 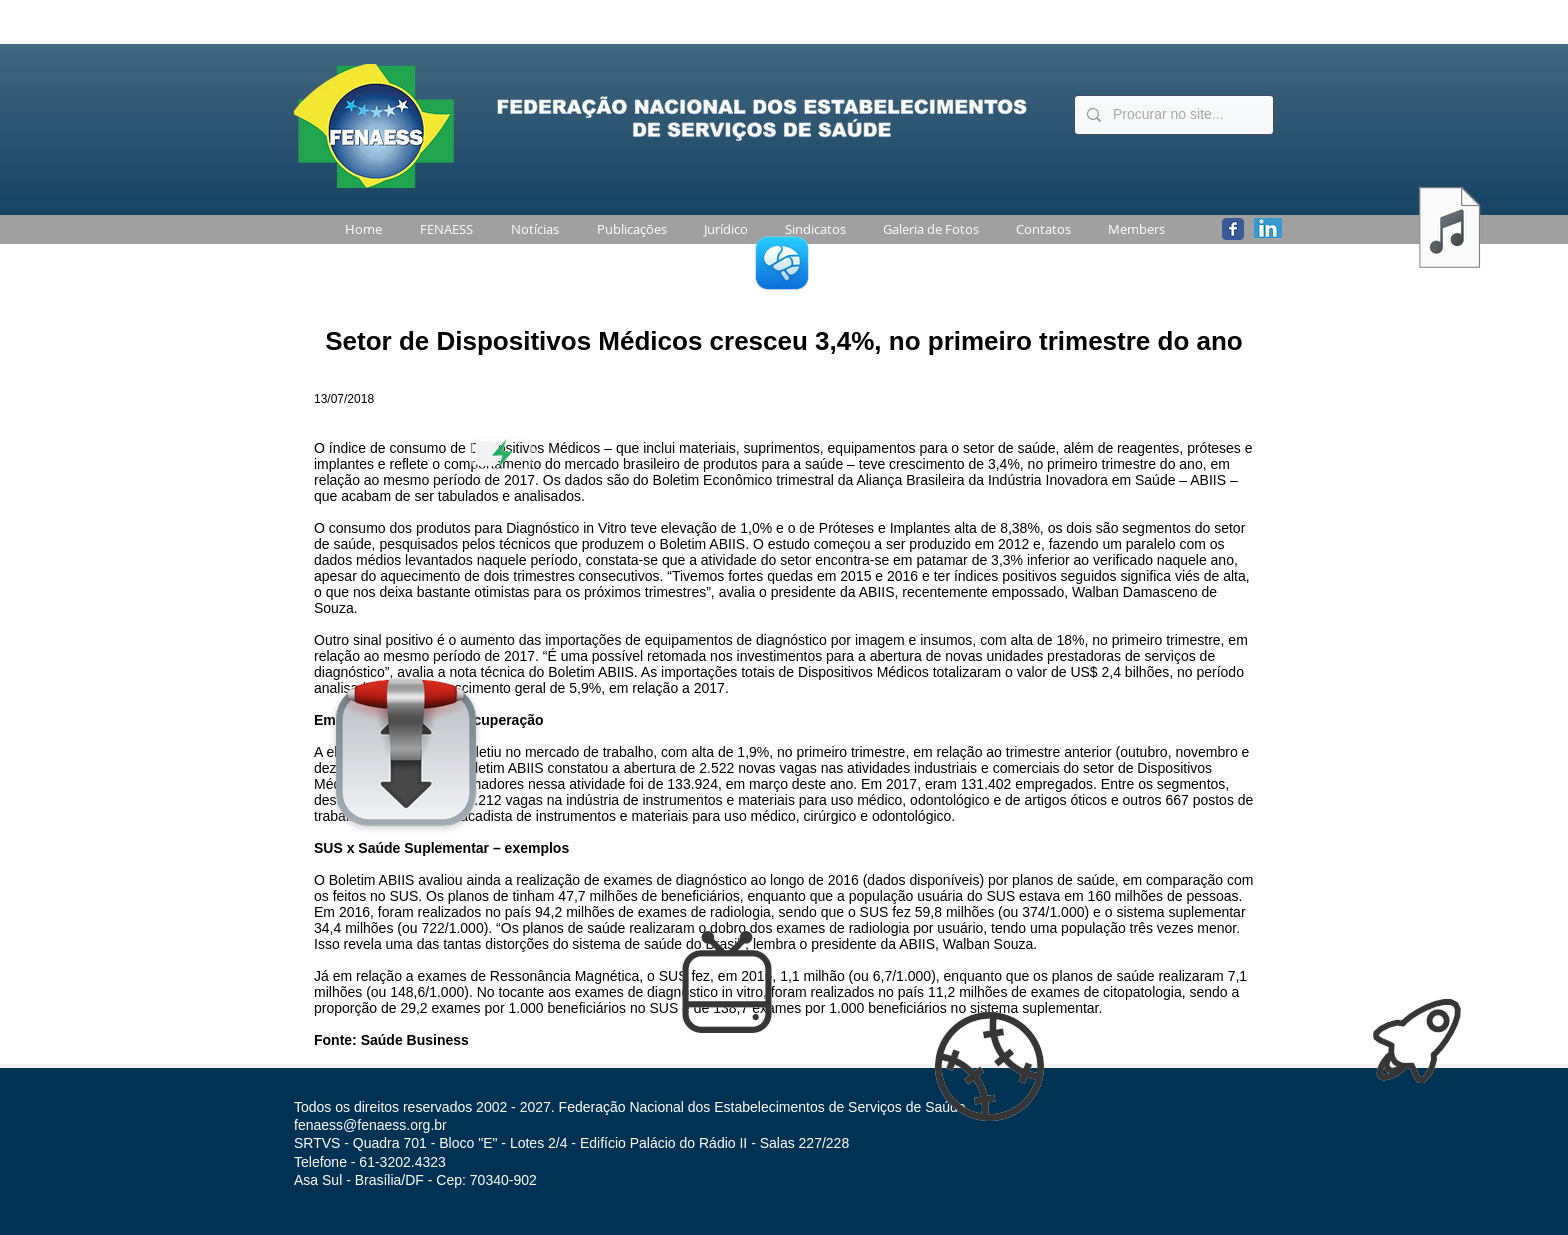 What do you see at coordinates (727, 982) in the screenshot?
I see `open video player app` at bounding box center [727, 982].